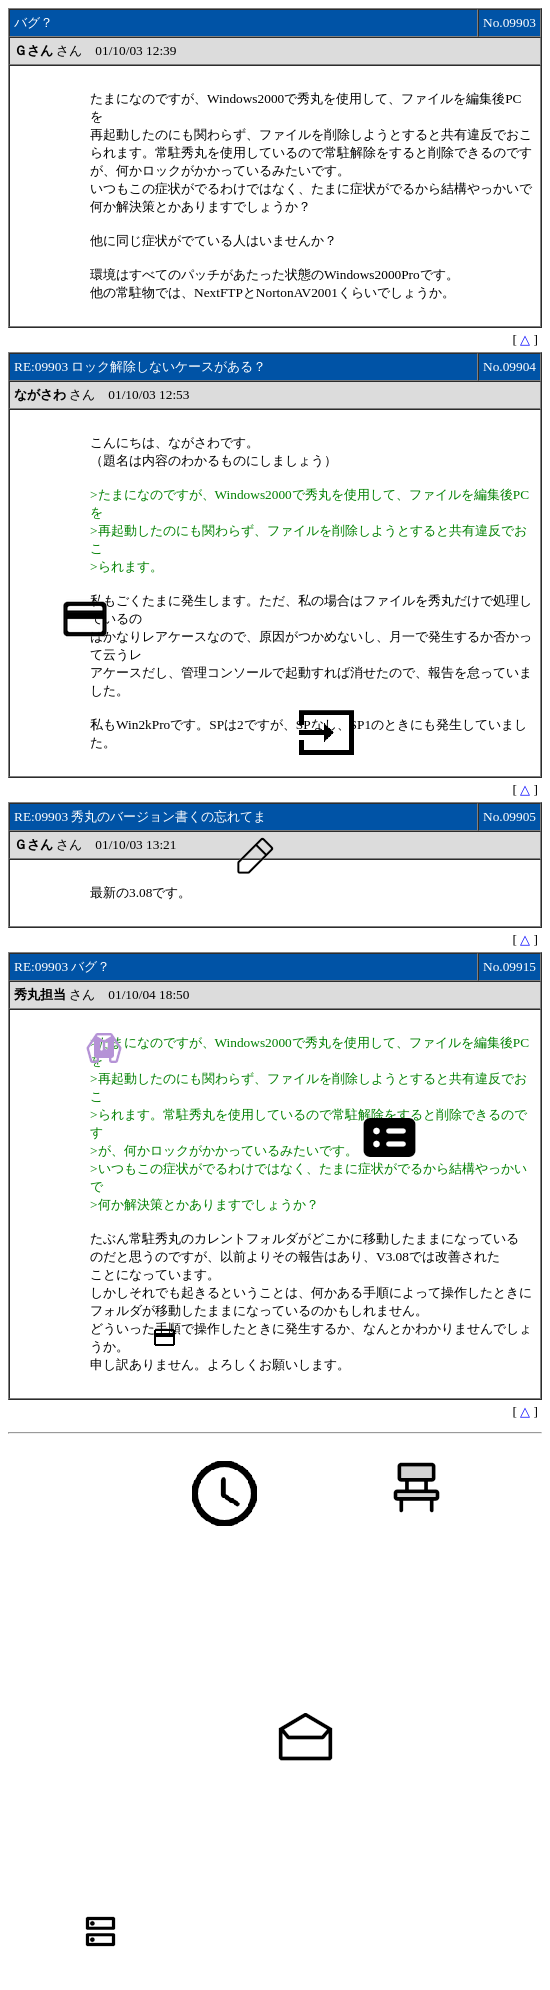  I want to click on browse clothing or apparel items, so click(104, 1048).